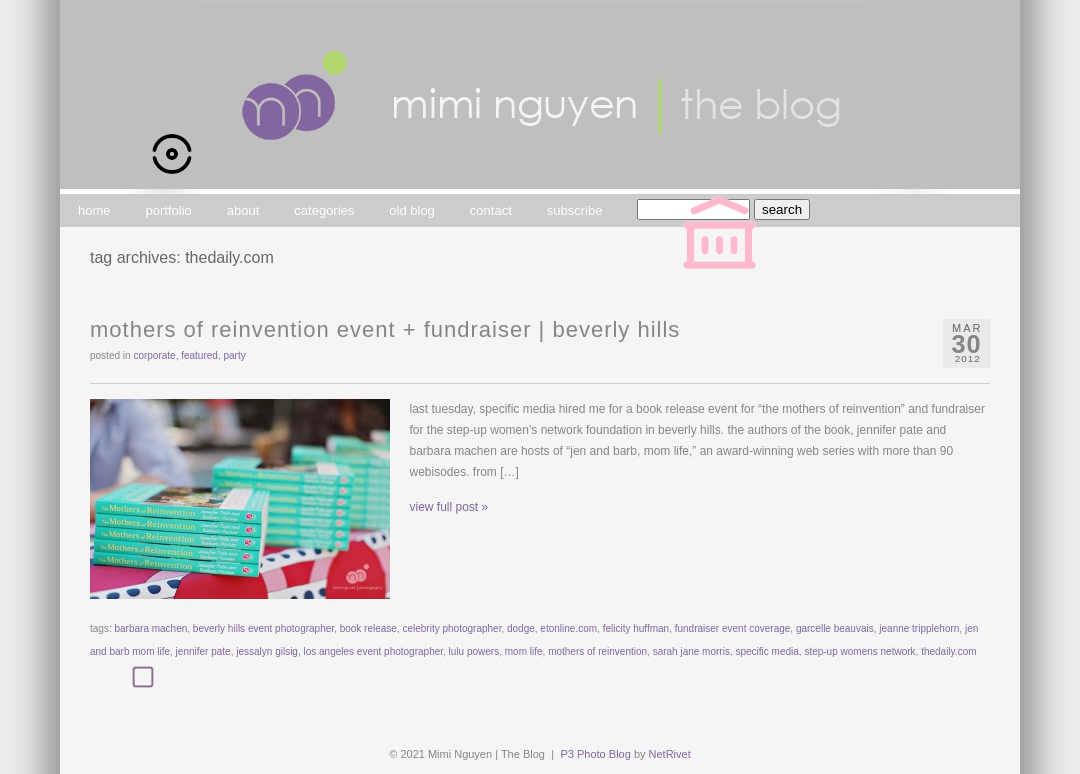 Image resolution: width=1080 pixels, height=774 pixels. I want to click on an unchecked checkbox or selection state, so click(143, 677).